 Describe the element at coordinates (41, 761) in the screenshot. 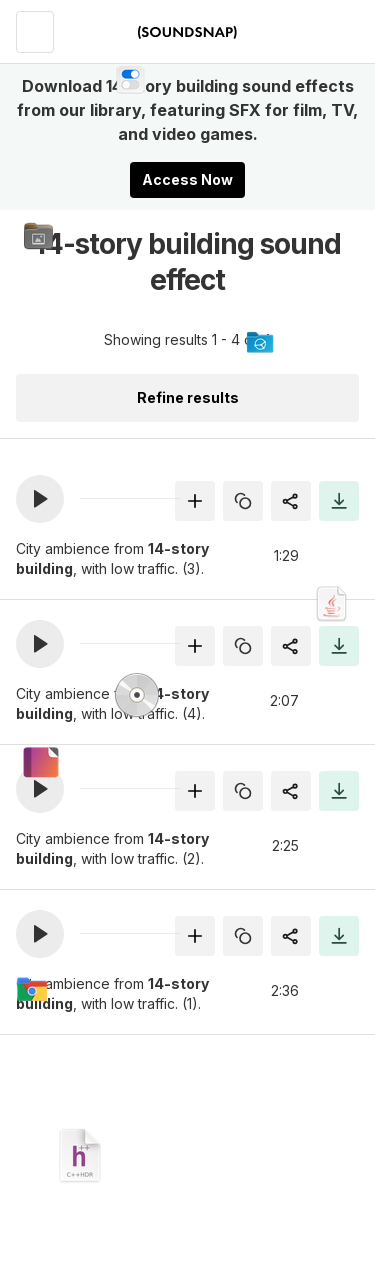

I see `customize desktop theme settings` at that location.